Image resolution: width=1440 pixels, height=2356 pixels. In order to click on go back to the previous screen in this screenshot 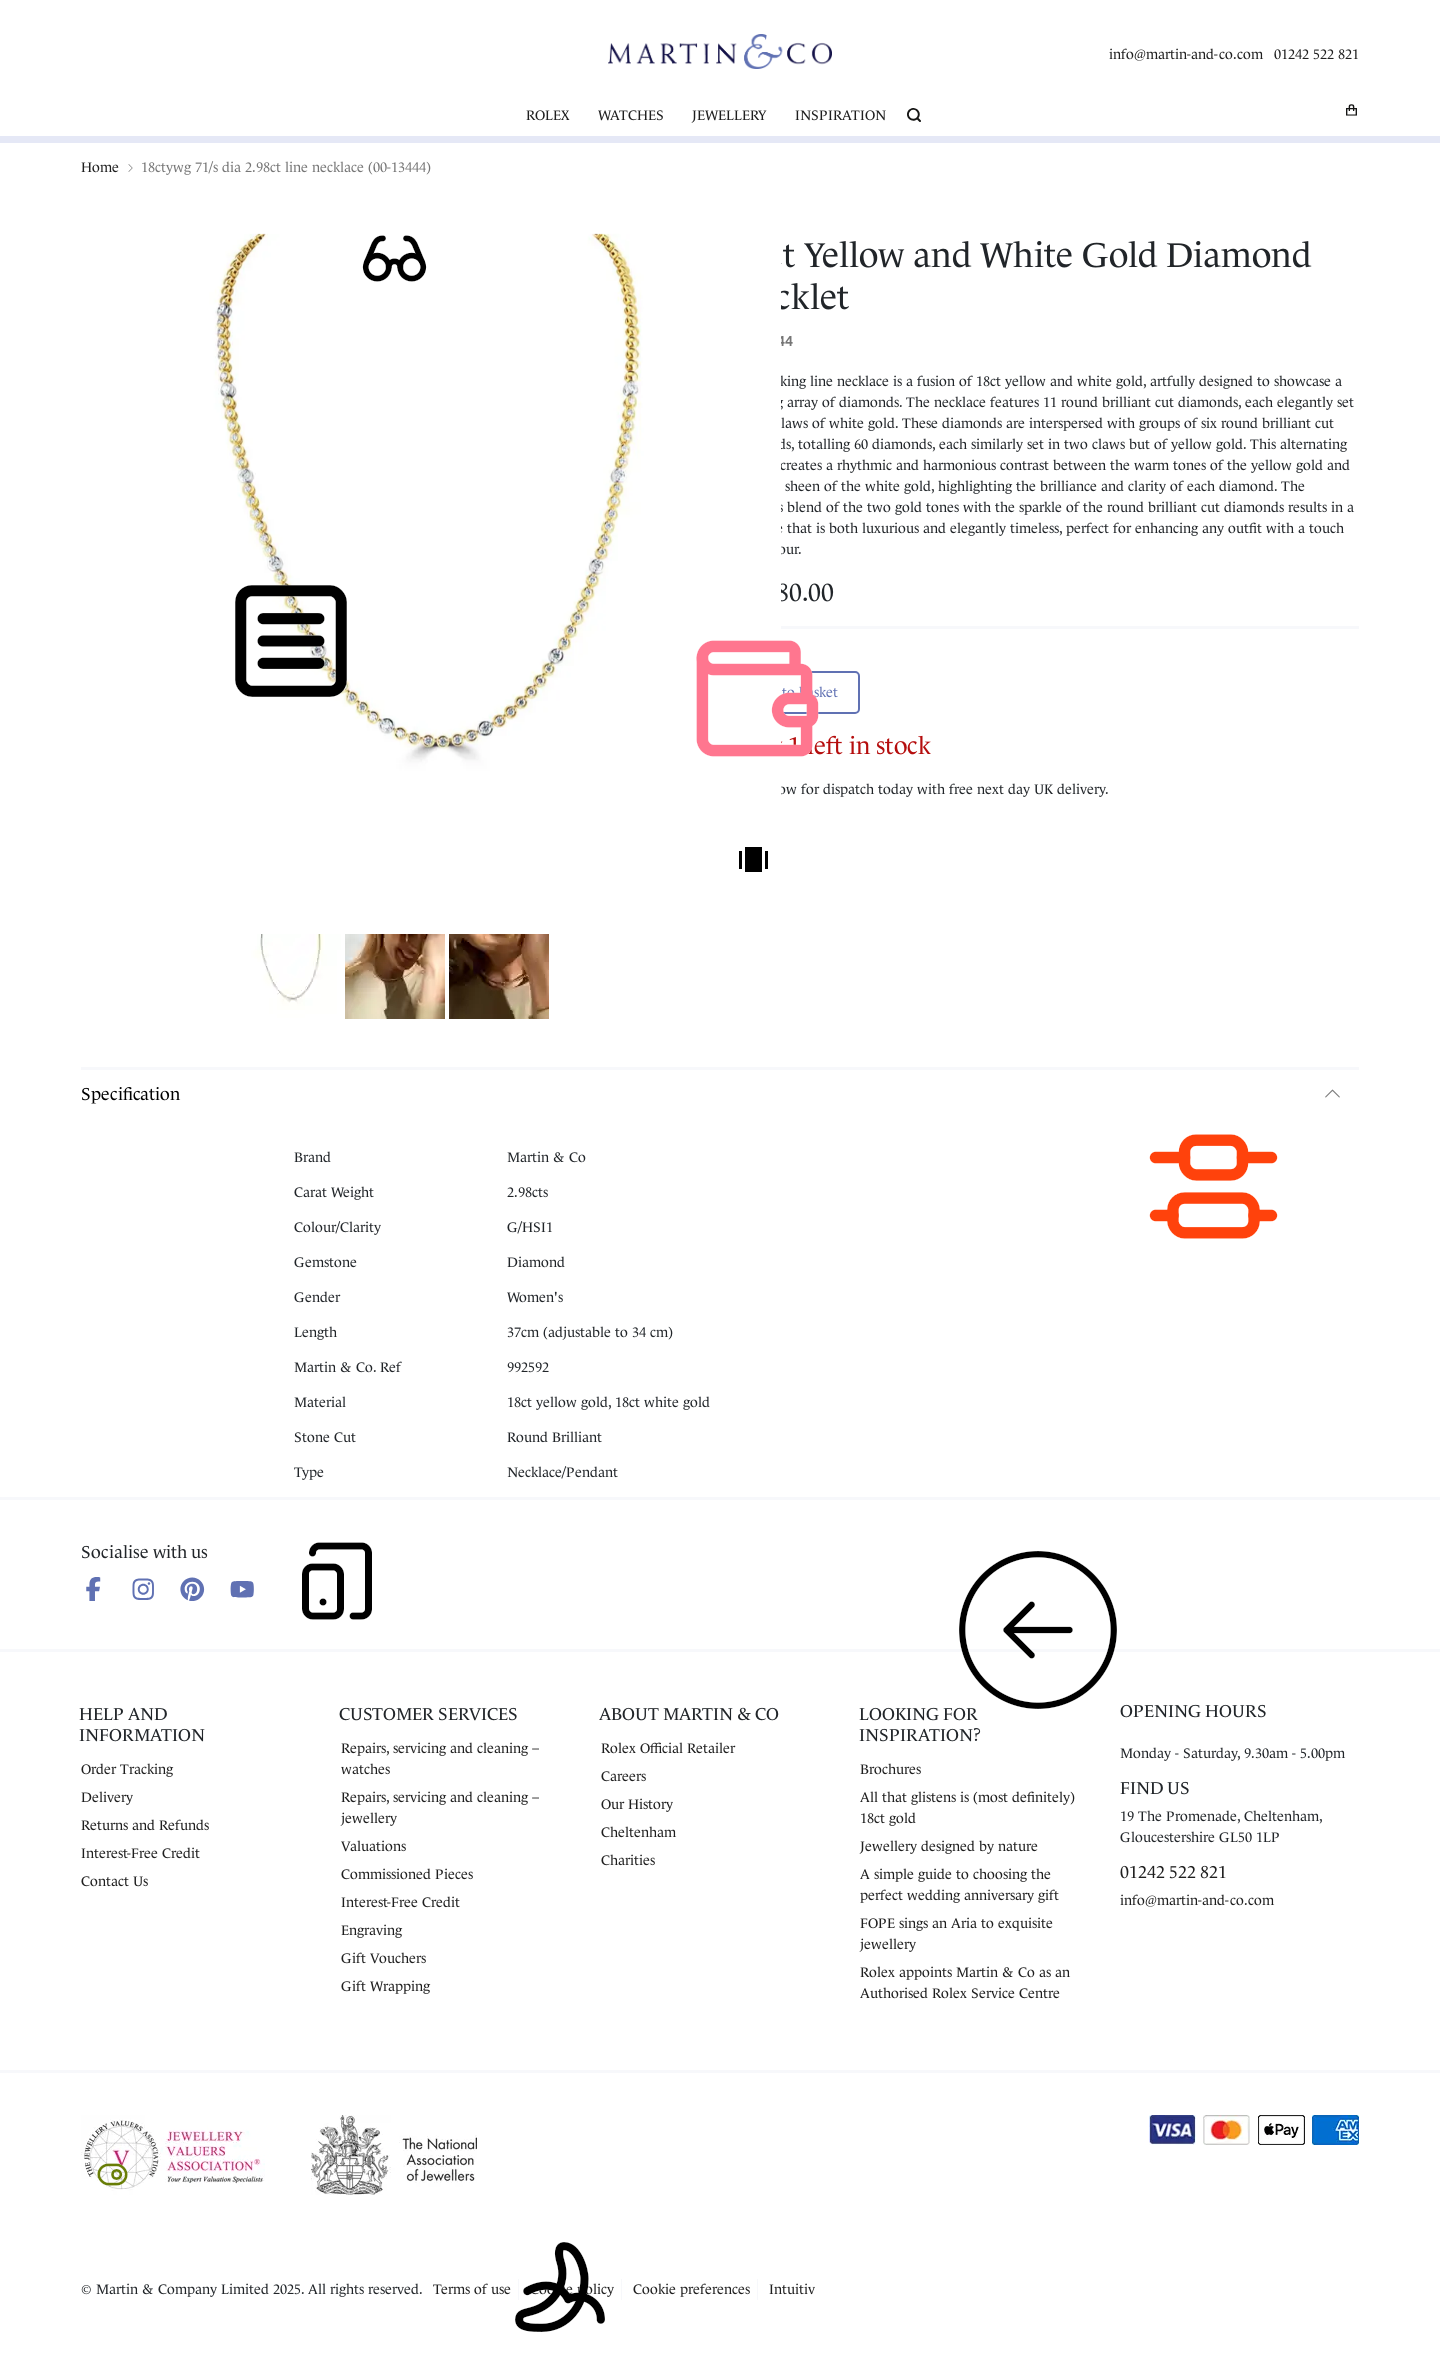, I will do `click(1038, 1630)`.